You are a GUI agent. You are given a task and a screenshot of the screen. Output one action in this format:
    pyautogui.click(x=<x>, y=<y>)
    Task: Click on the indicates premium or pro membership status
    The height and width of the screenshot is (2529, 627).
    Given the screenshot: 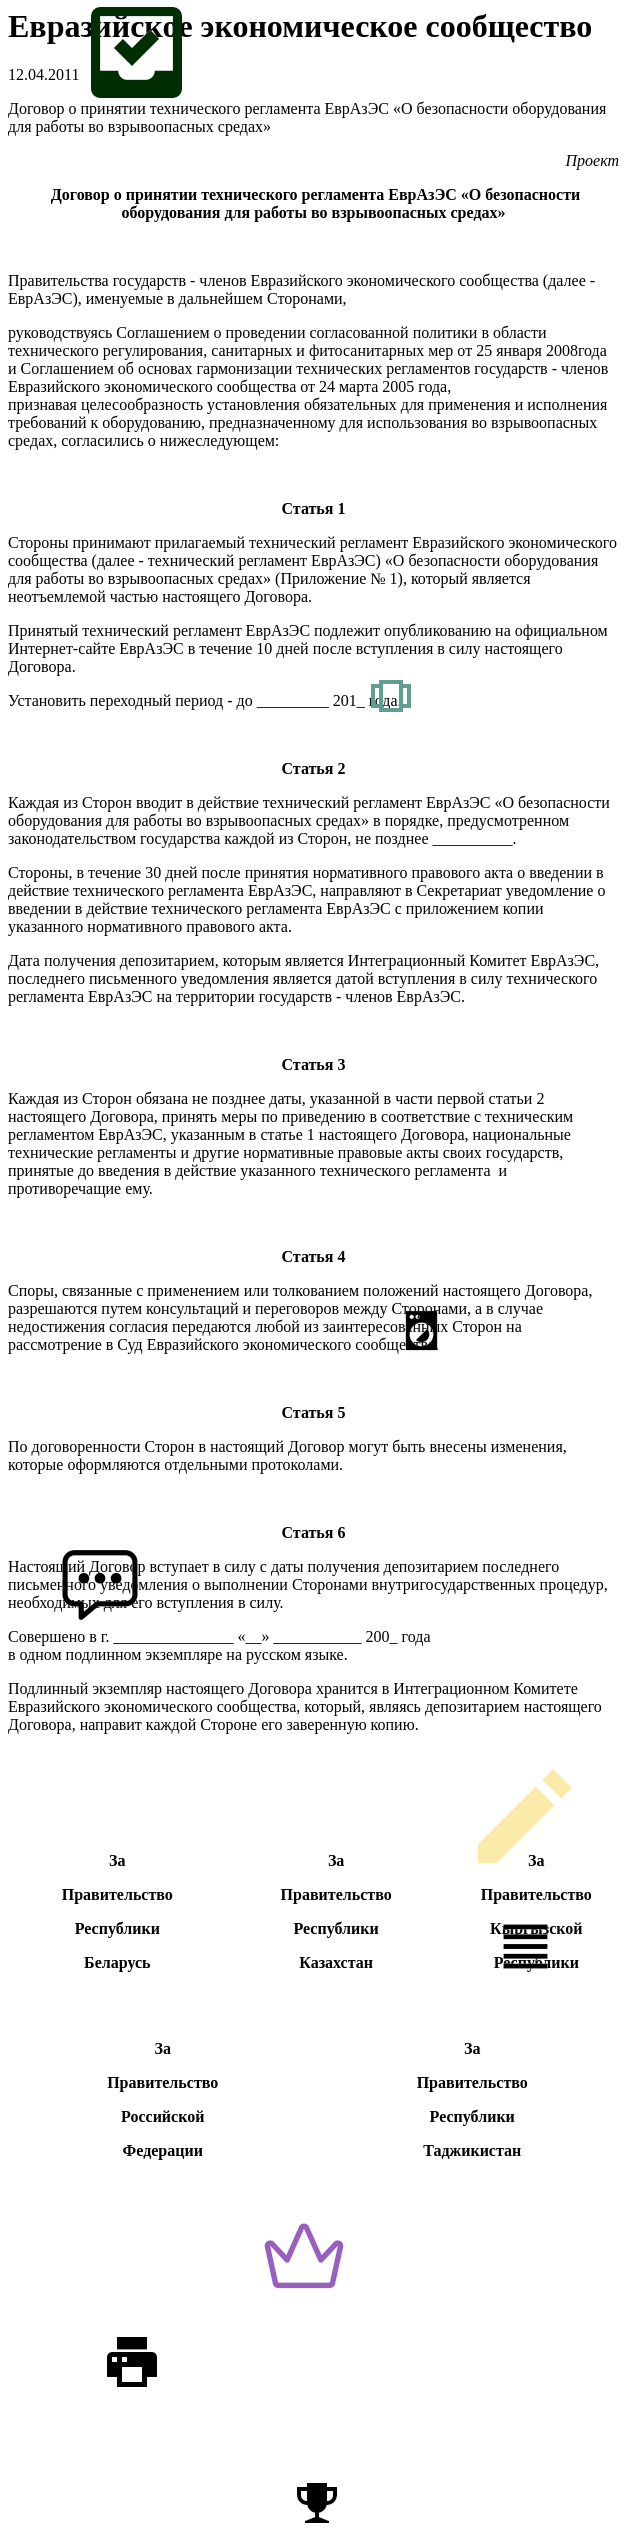 What is the action you would take?
    pyautogui.click(x=304, y=2260)
    